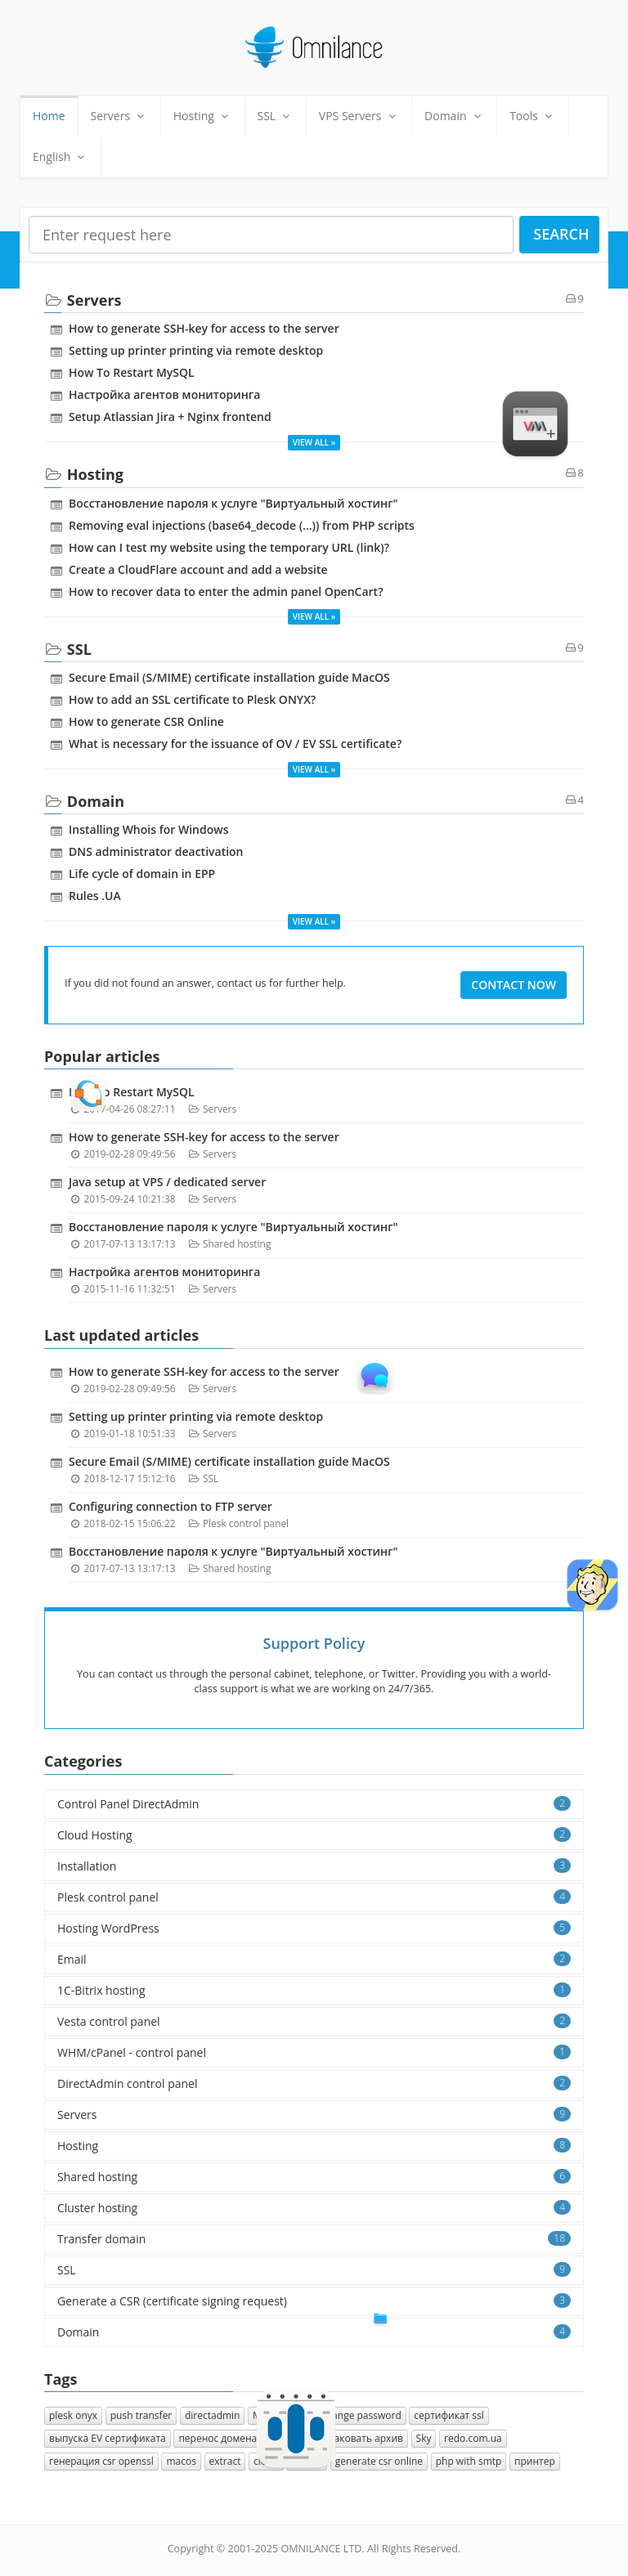 This screenshot has height=2576, width=628. Describe the element at coordinates (592, 1584) in the screenshot. I see `launch Fallout 4 game` at that location.